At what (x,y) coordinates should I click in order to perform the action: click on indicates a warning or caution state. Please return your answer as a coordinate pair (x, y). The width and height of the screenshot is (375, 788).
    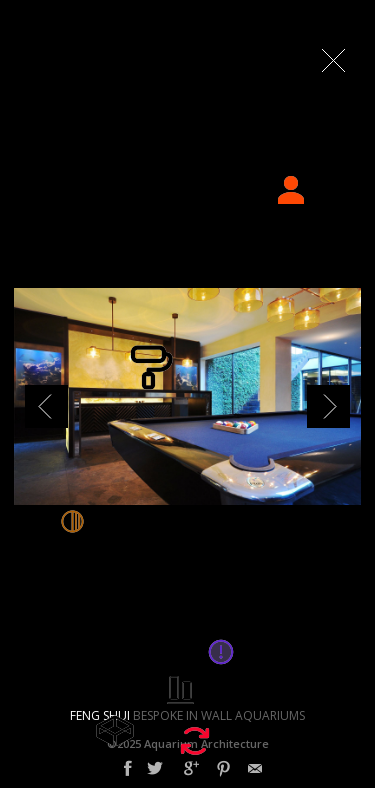
    Looking at the image, I should click on (221, 652).